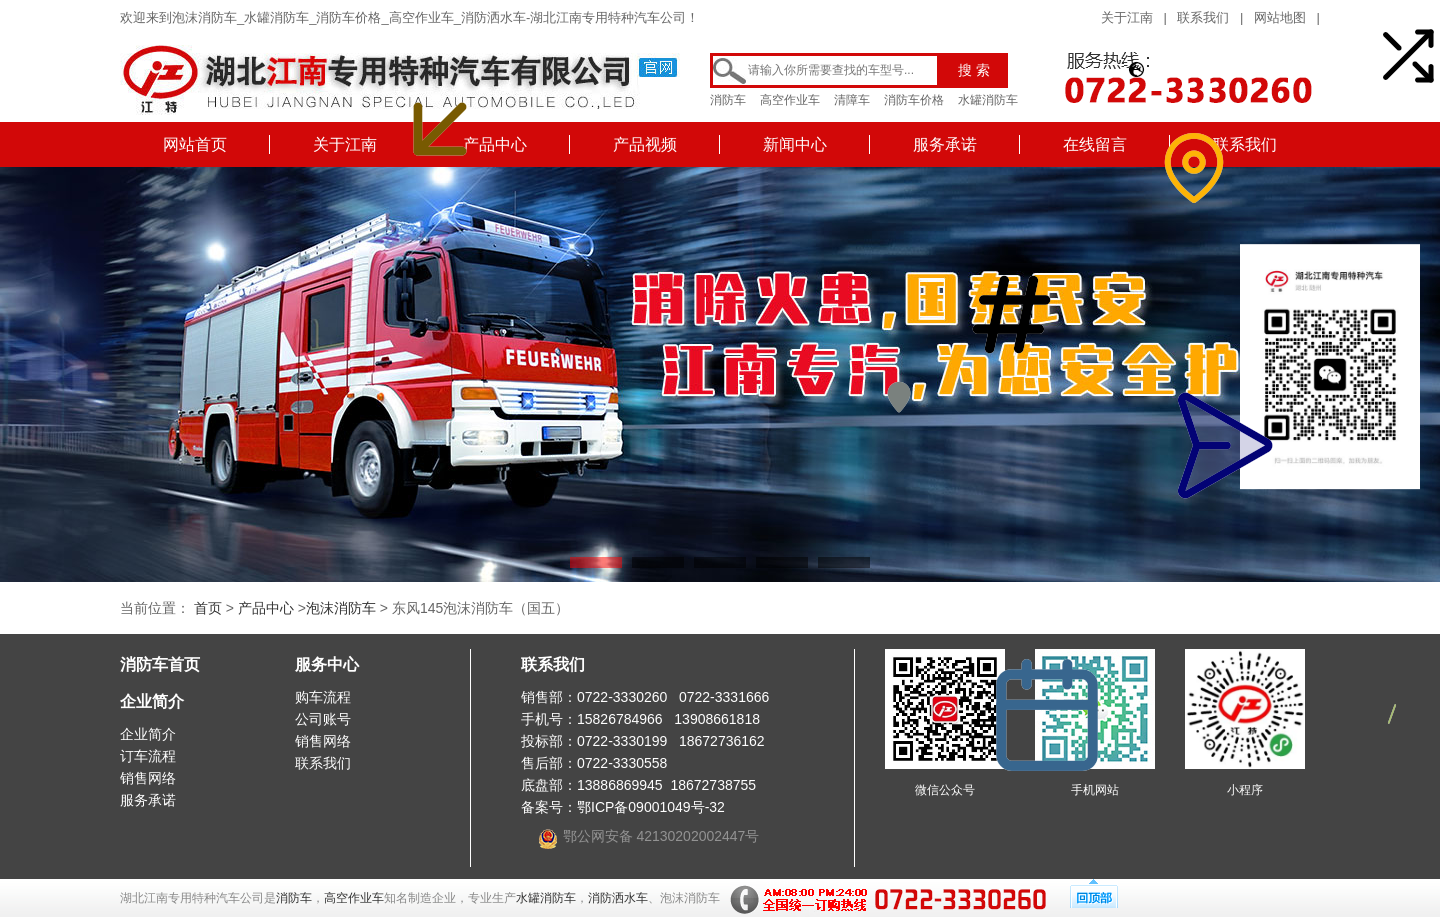 Image resolution: width=1440 pixels, height=917 pixels. Describe the element at coordinates (1047, 715) in the screenshot. I see `view or open calendar` at that location.